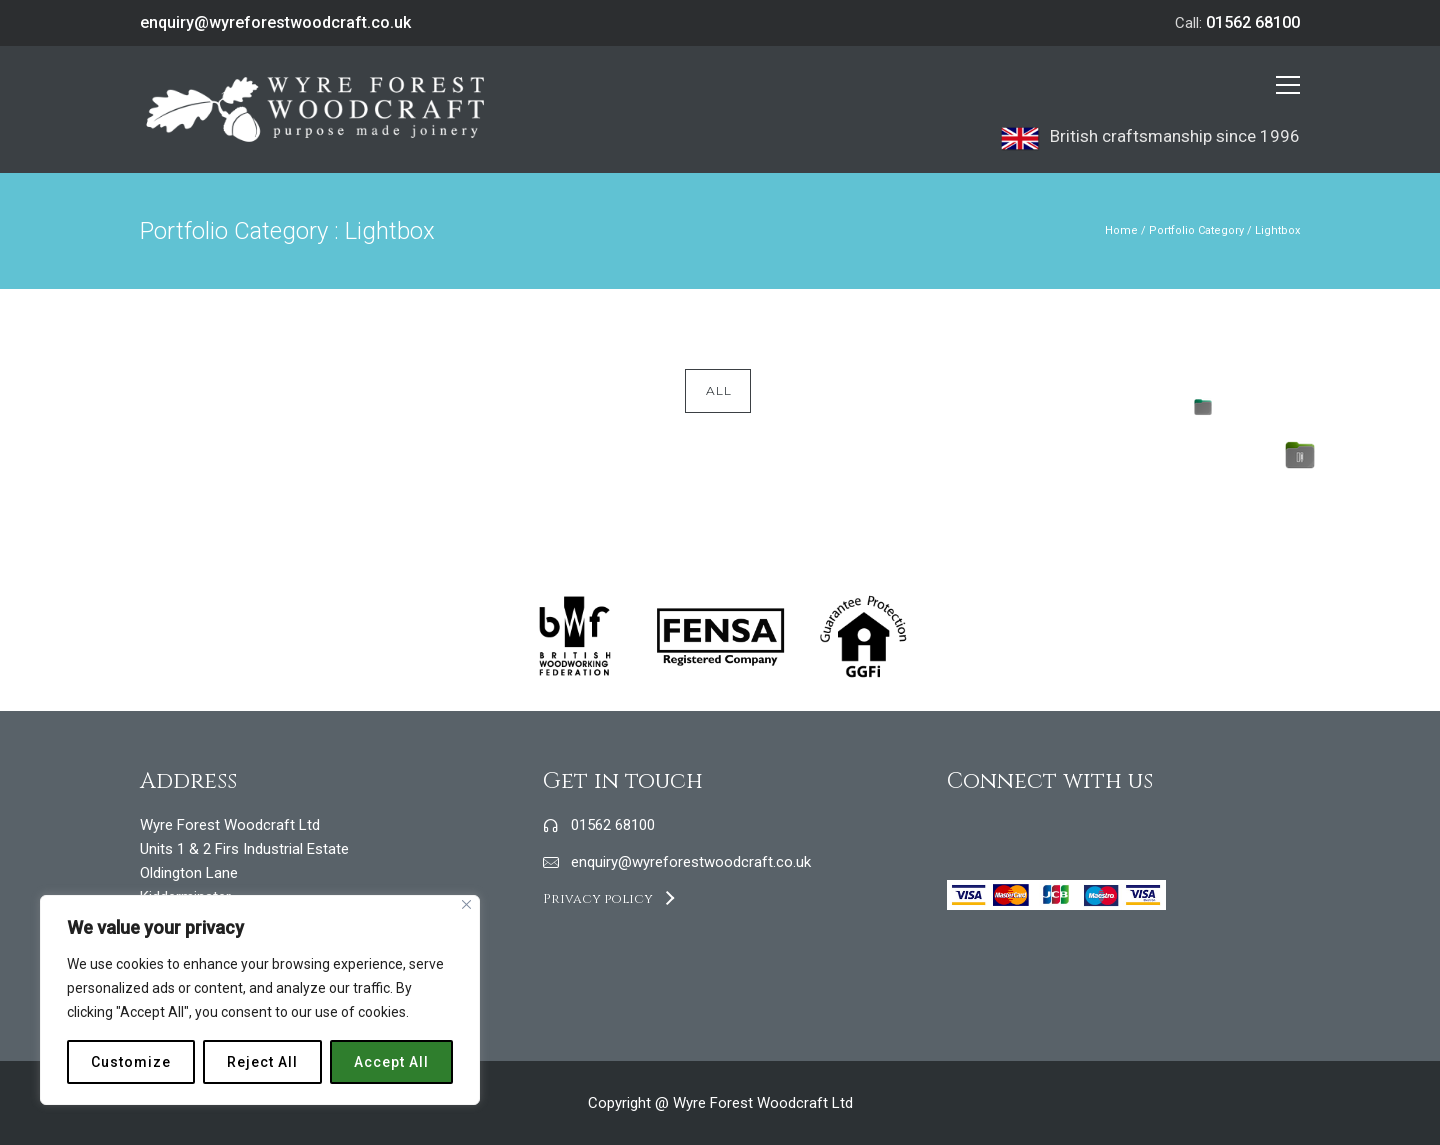 This screenshot has height=1145, width=1440. Describe the element at coordinates (1300, 455) in the screenshot. I see `access your templates folder` at that location.